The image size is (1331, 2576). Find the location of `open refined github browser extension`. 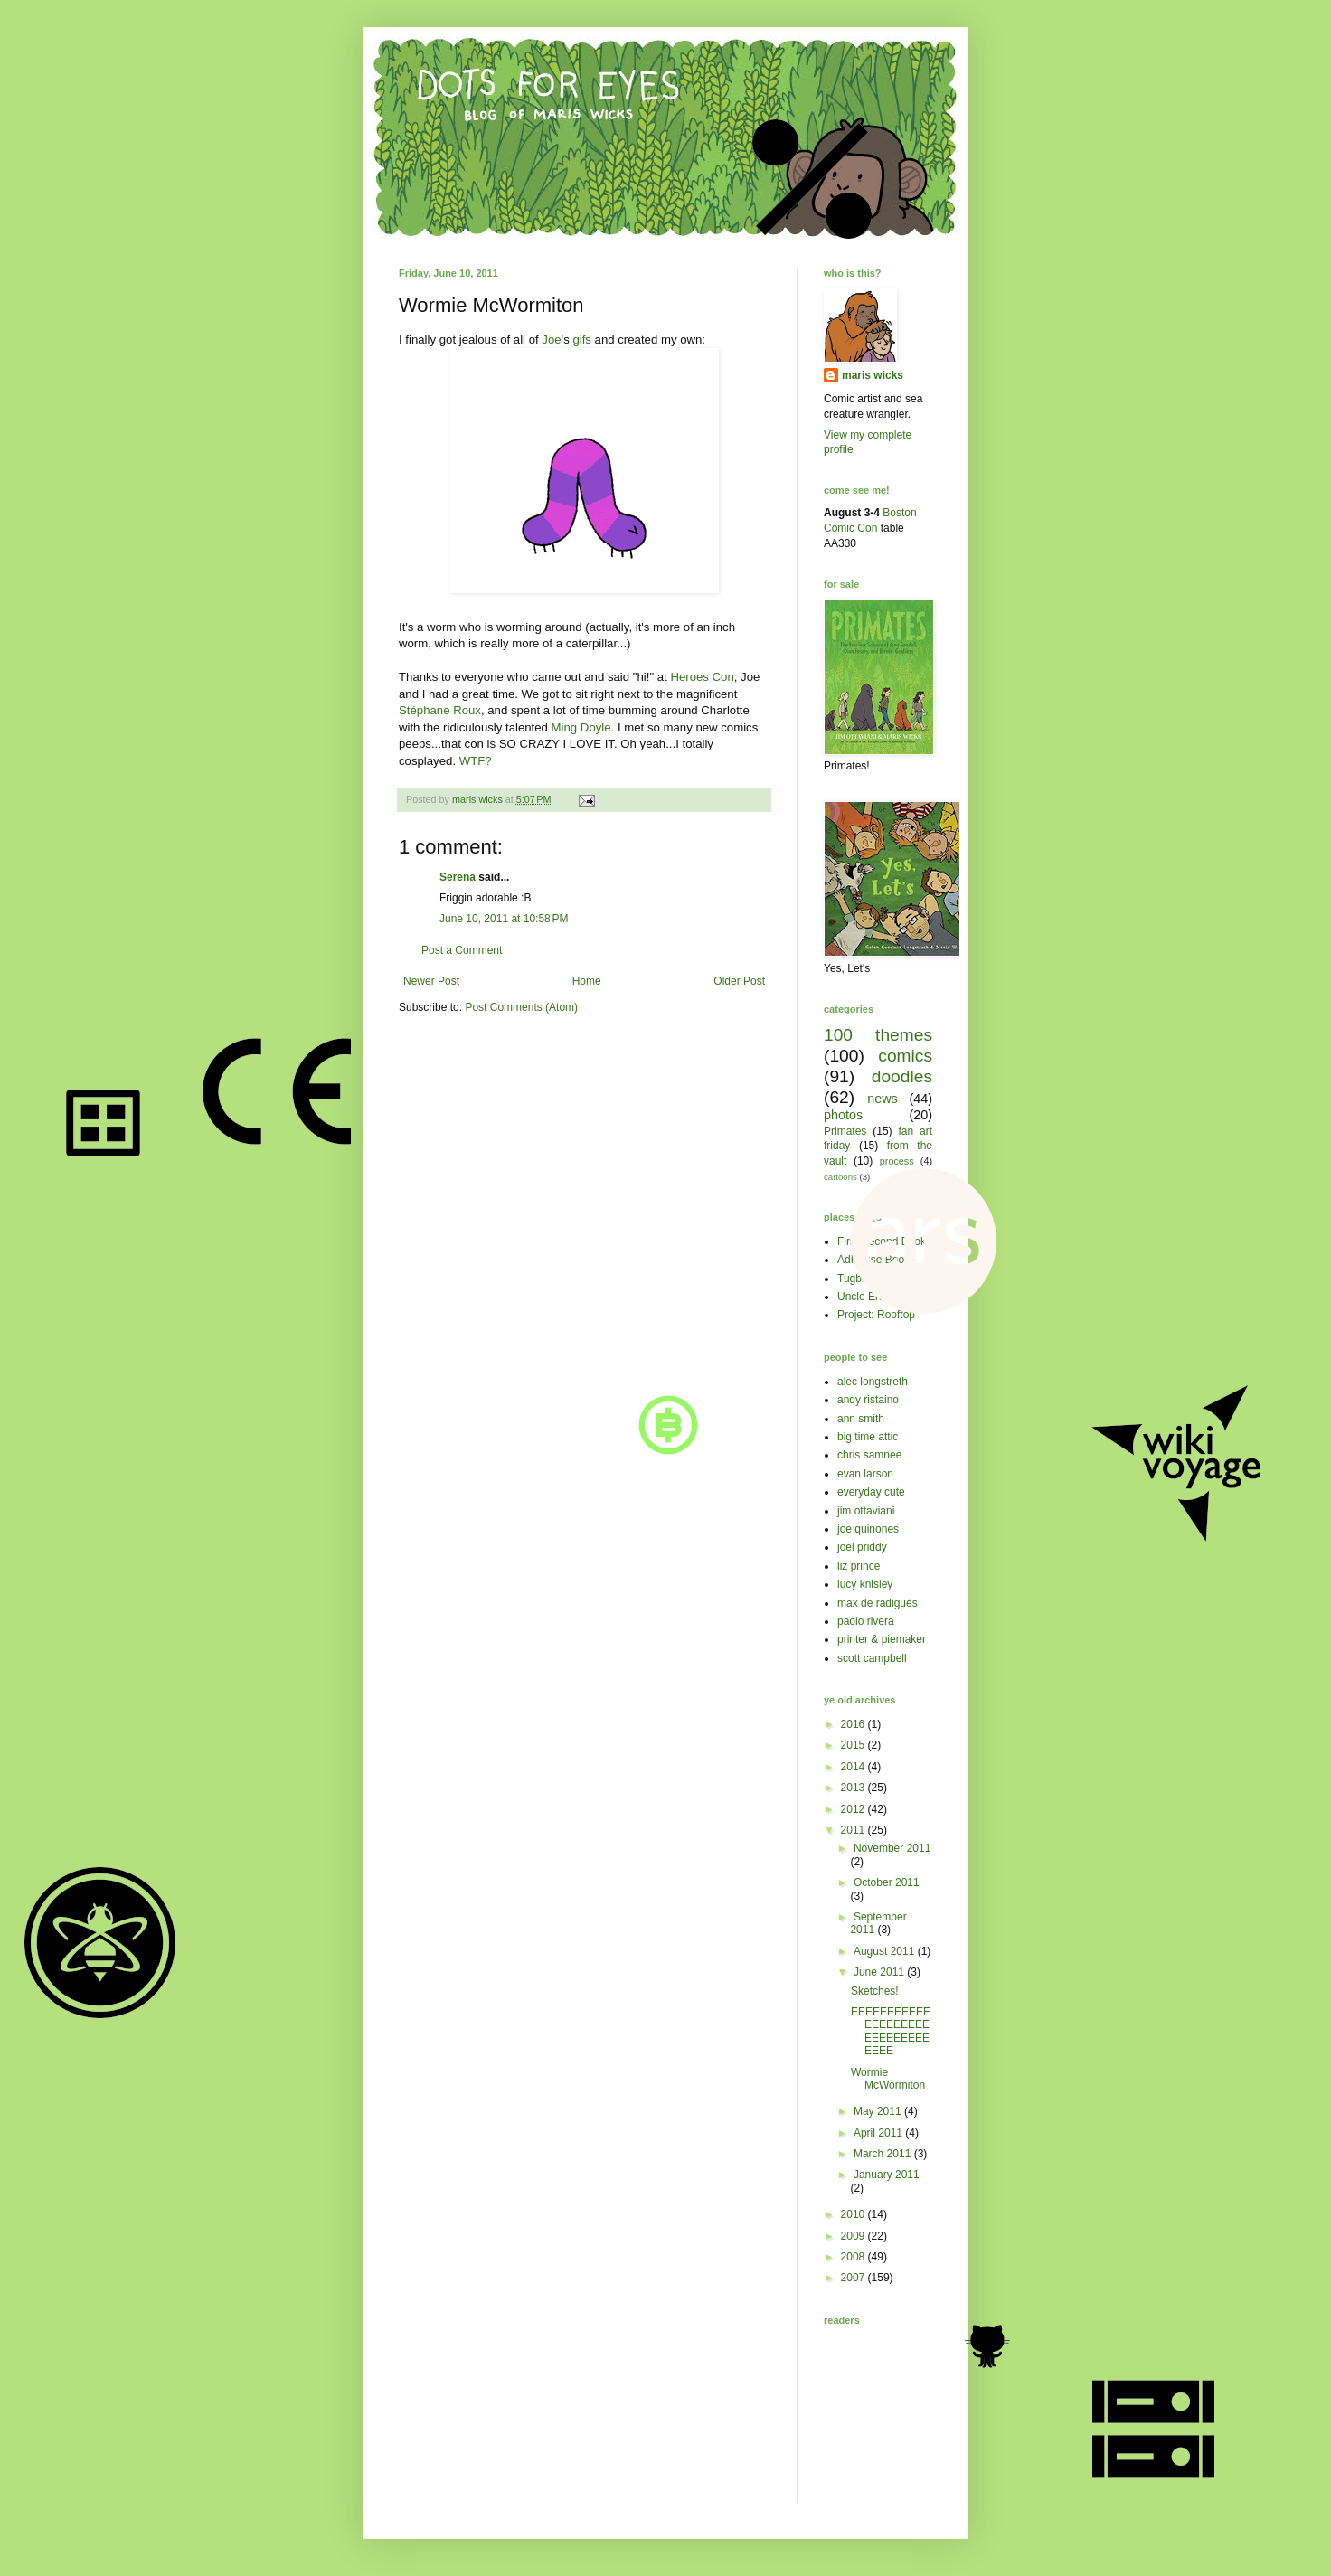

open refined github browser extension is located at coordinates (987, 2346).